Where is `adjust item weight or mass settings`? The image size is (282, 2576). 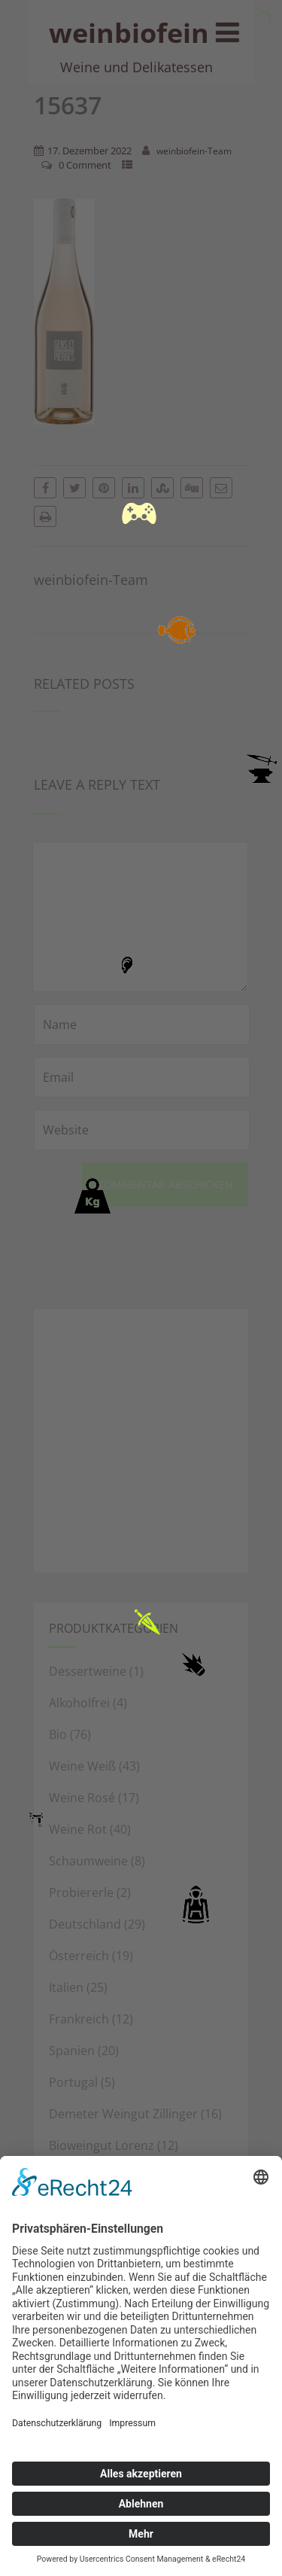
adjust item weight or mass settings is located at coordinates (92, 1195).